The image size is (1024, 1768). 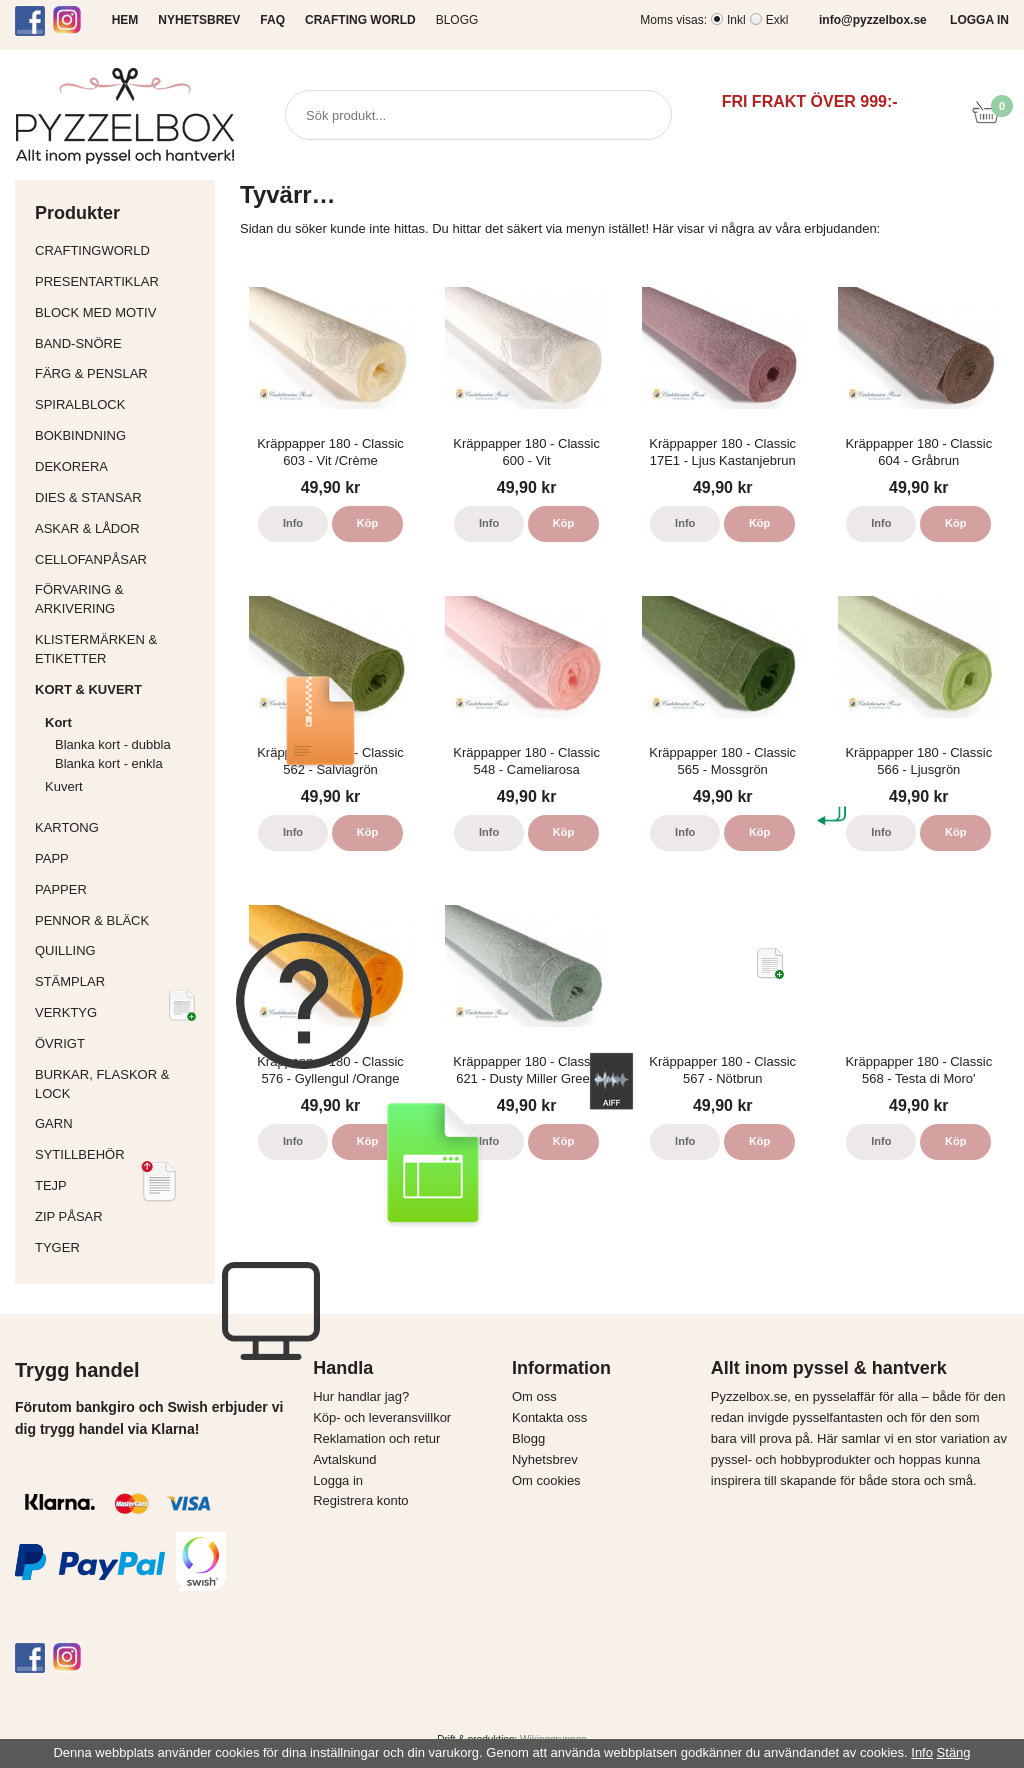 I want to click on access help or support documentation, so click(x=304, y=1001).